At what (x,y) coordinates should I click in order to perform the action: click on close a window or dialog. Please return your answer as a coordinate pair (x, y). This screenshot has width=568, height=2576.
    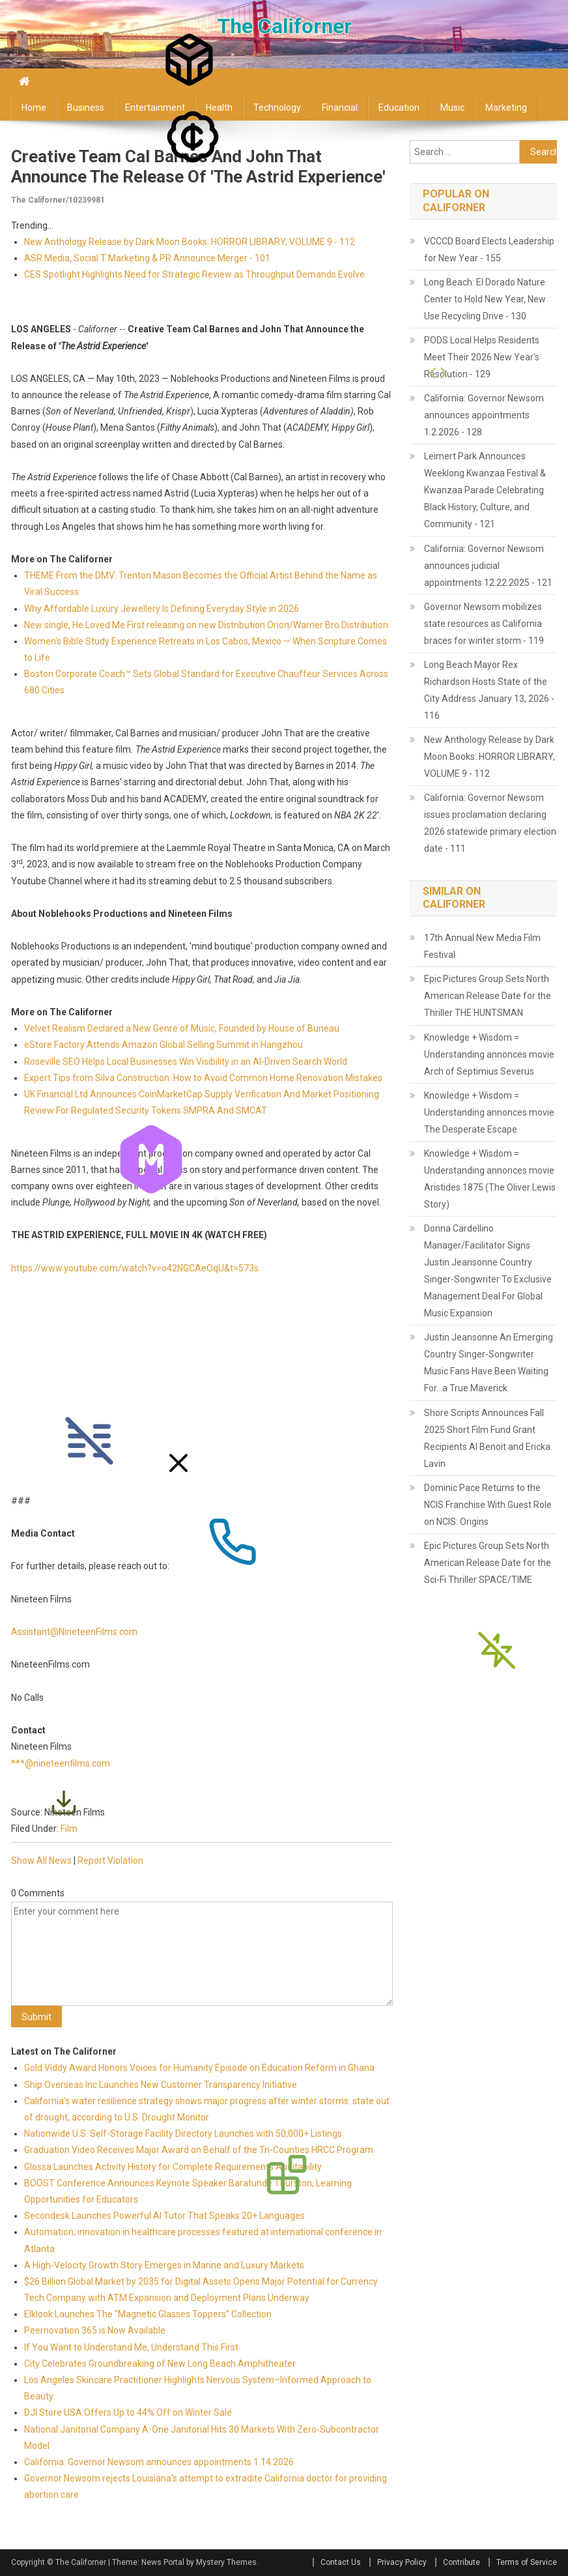
    Looking at the image, I should click on (178, 1463).